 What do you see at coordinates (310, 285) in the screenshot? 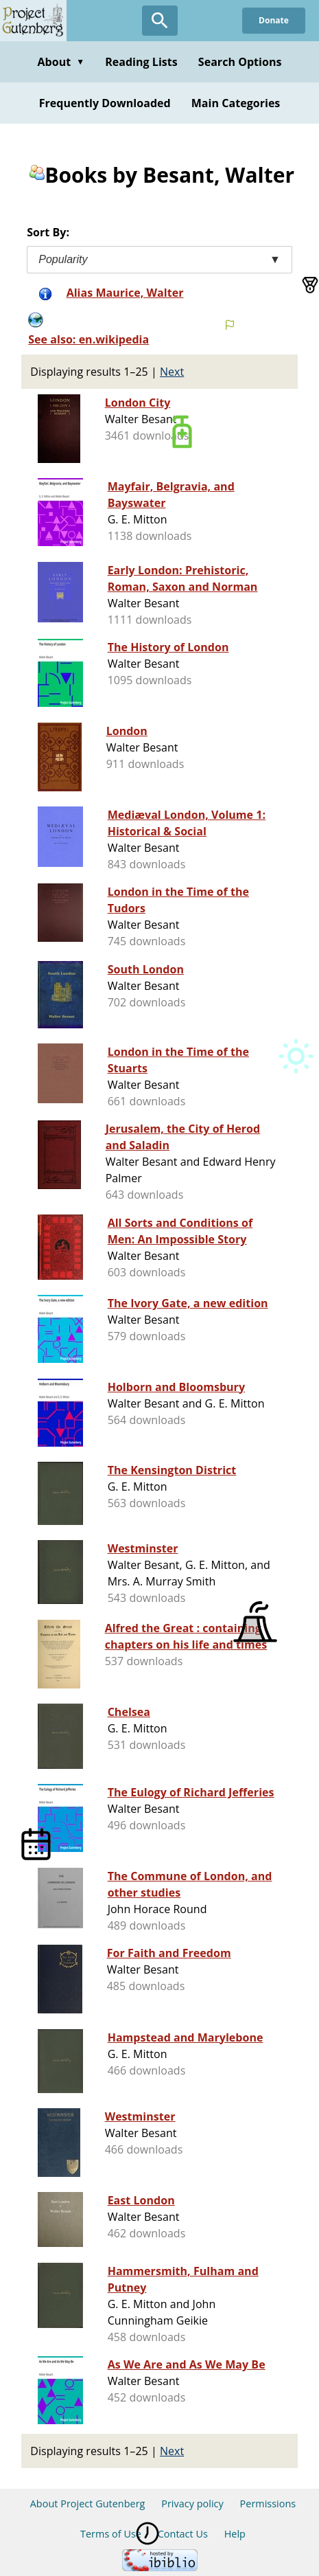
I see `view achievements or awards` at bounding box center [310, 285].